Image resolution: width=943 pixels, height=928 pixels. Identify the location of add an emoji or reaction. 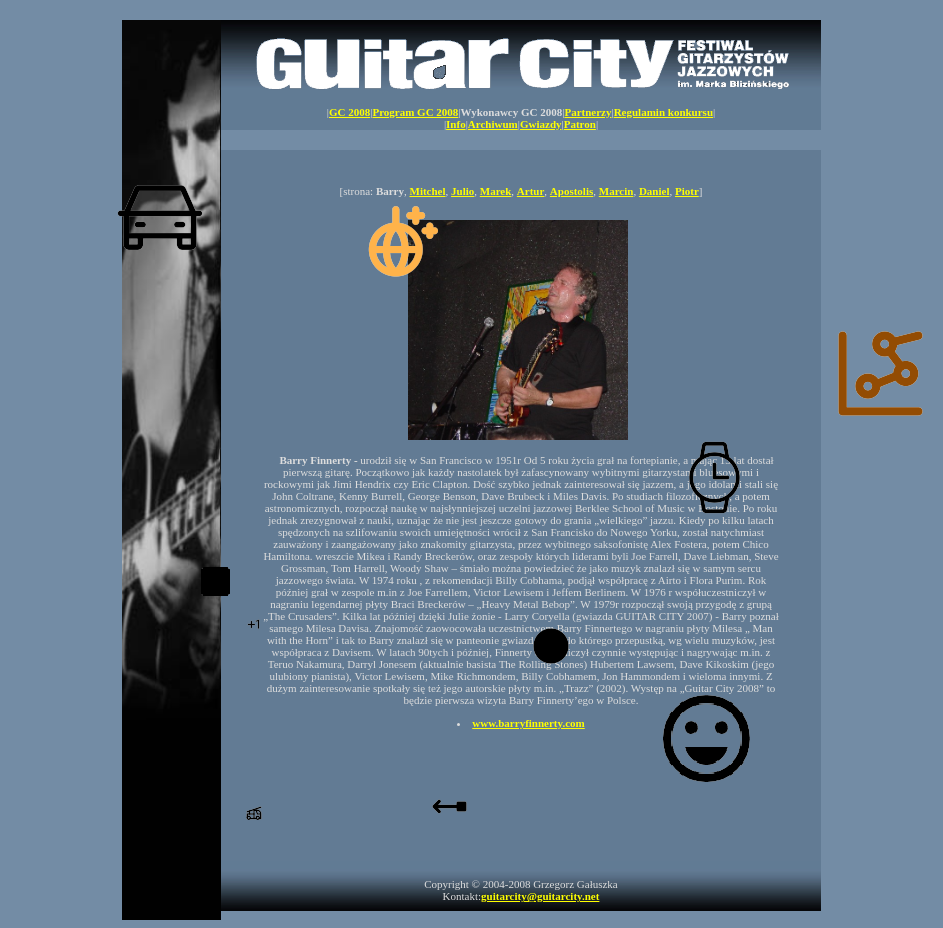
(706, 738).